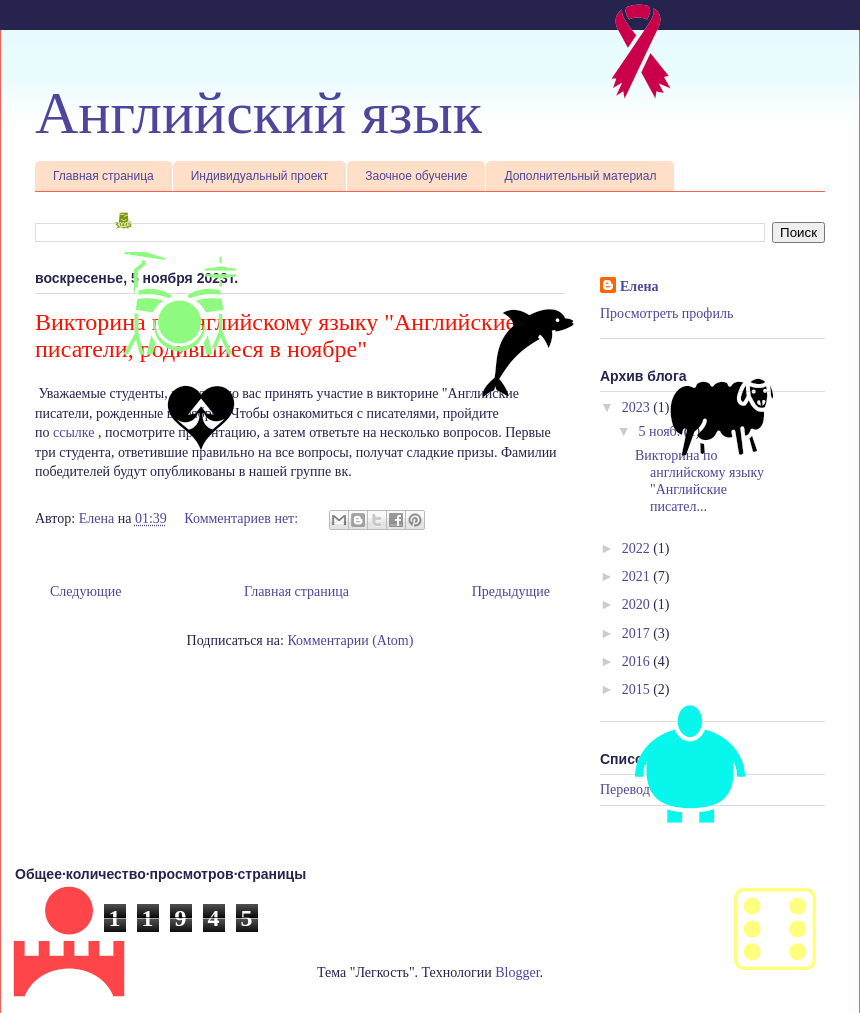  Describe the element at coordinates (528, 353) in the screenshot. I see `access marine life or ocean-themed content` at that location.